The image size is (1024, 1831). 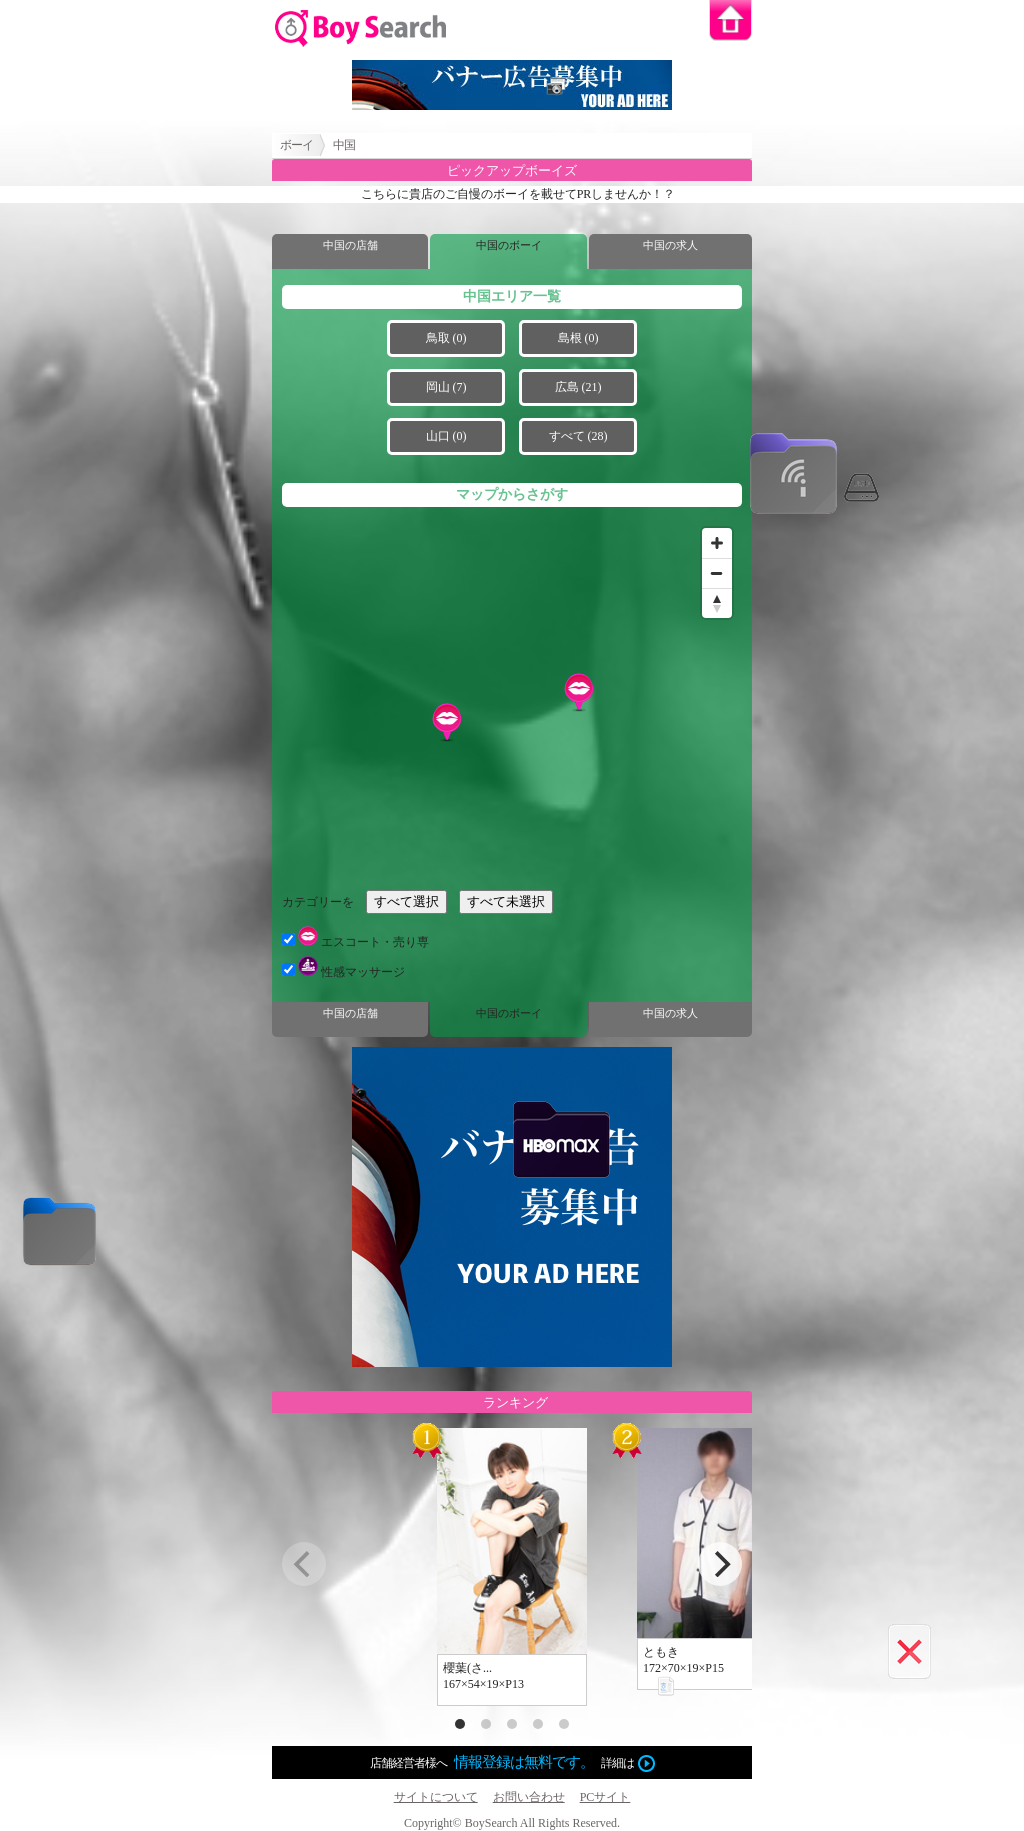 I want to click on take a screenshot or screen capture, so click(x=556, y=86).